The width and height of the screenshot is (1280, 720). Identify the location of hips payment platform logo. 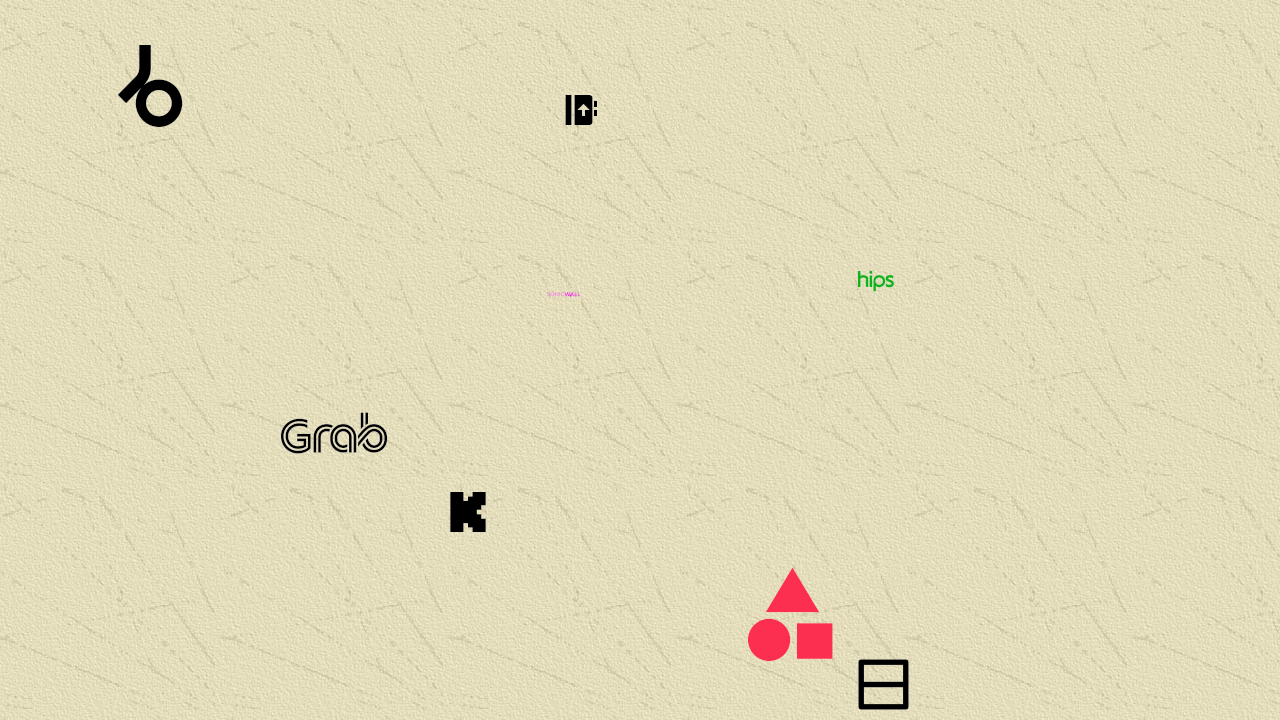
(876, 281).